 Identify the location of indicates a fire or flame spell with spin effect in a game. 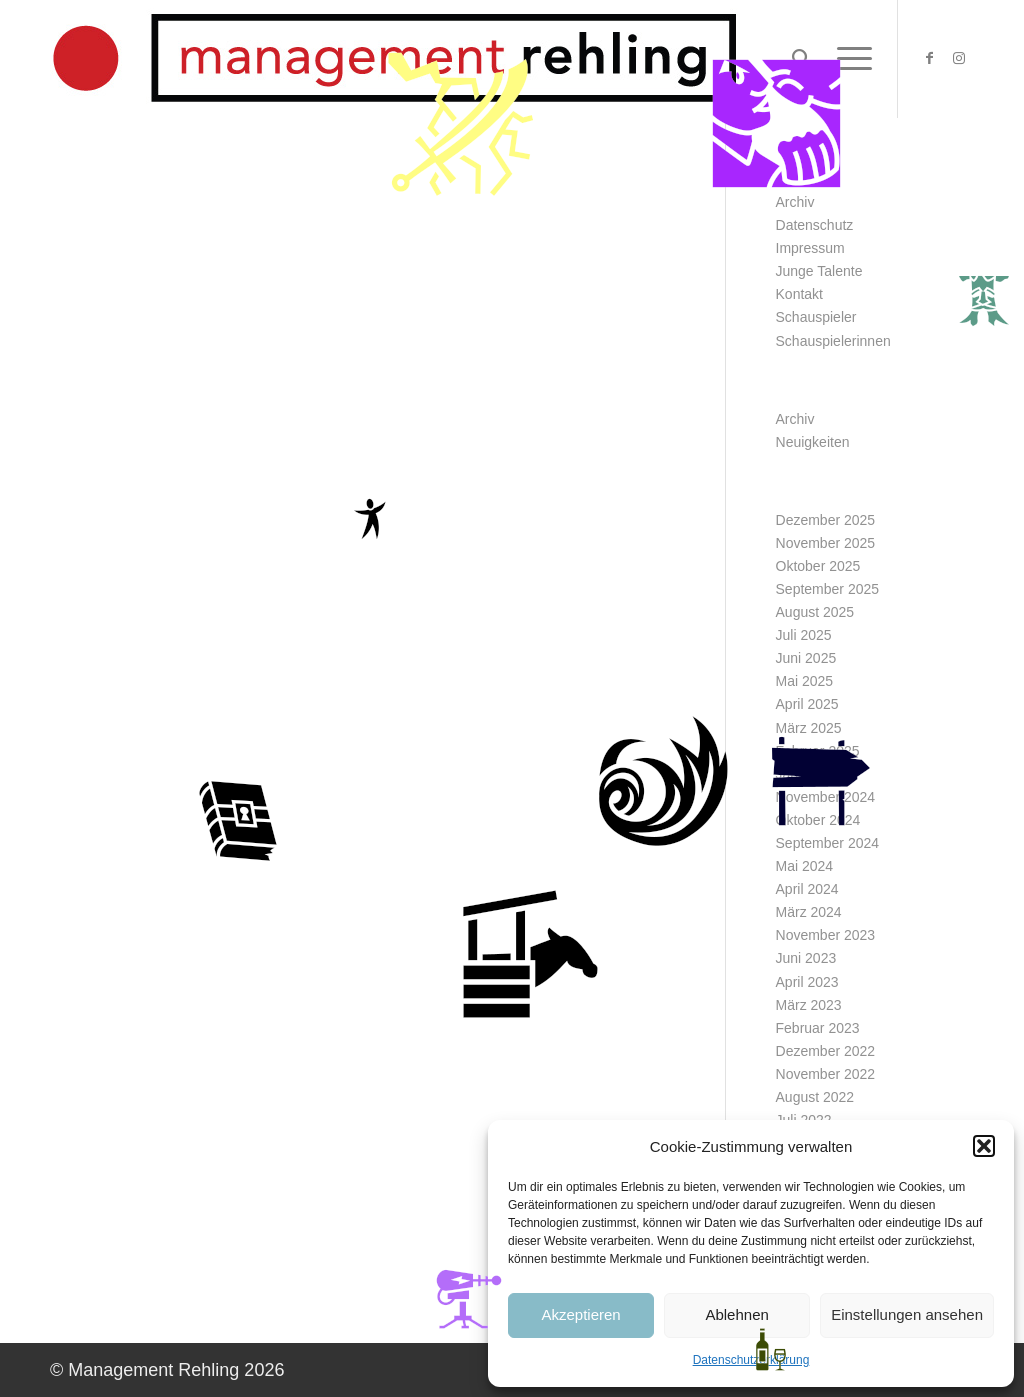
(663, 780).